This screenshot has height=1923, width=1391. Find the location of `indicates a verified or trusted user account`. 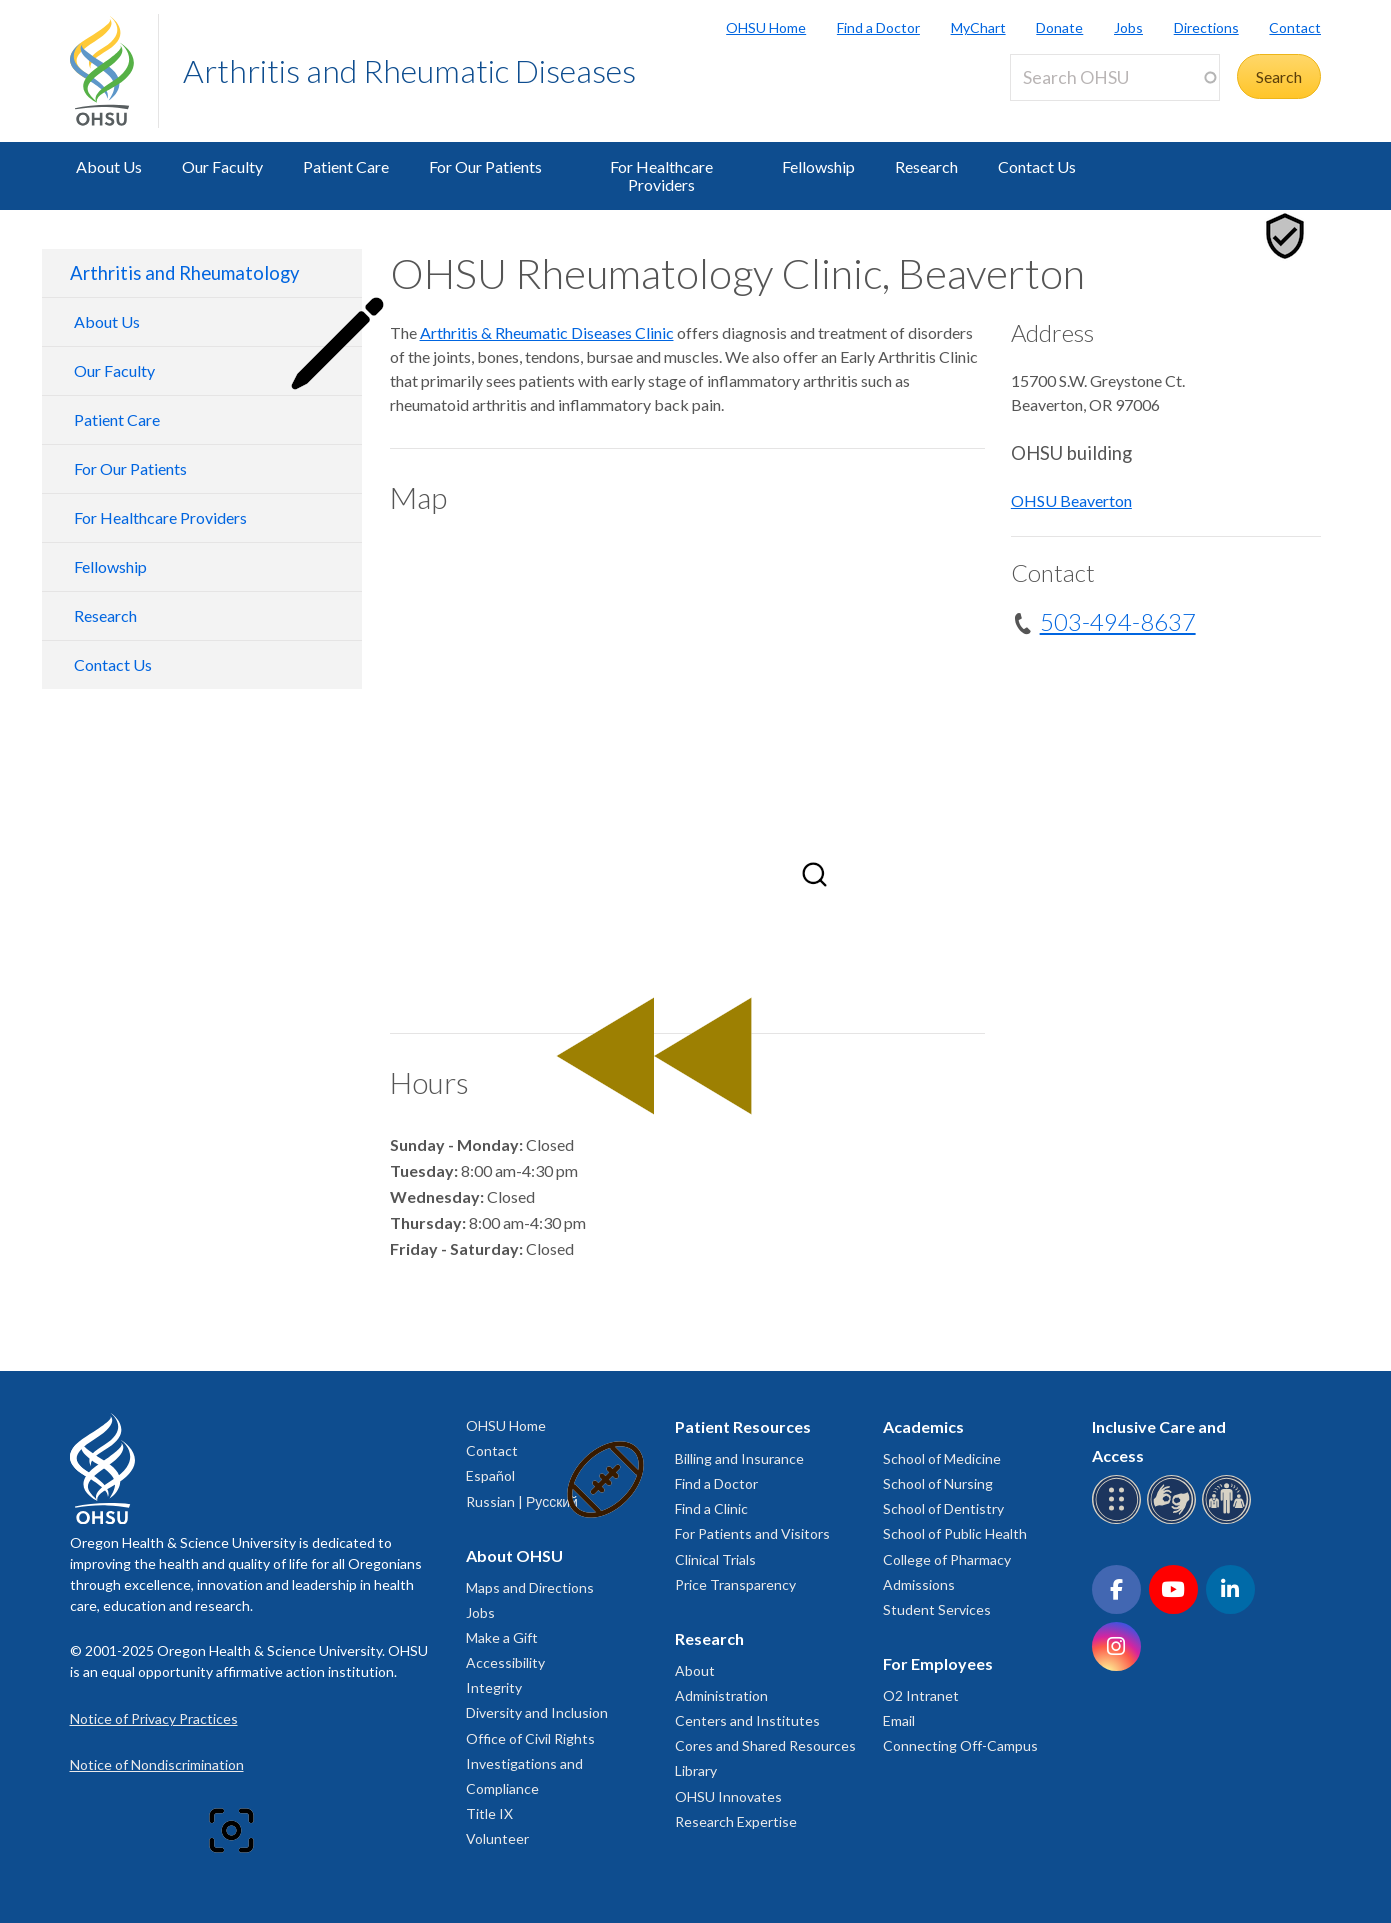

indicates a verified or trusted user account is located at coordinates (1285, 236).